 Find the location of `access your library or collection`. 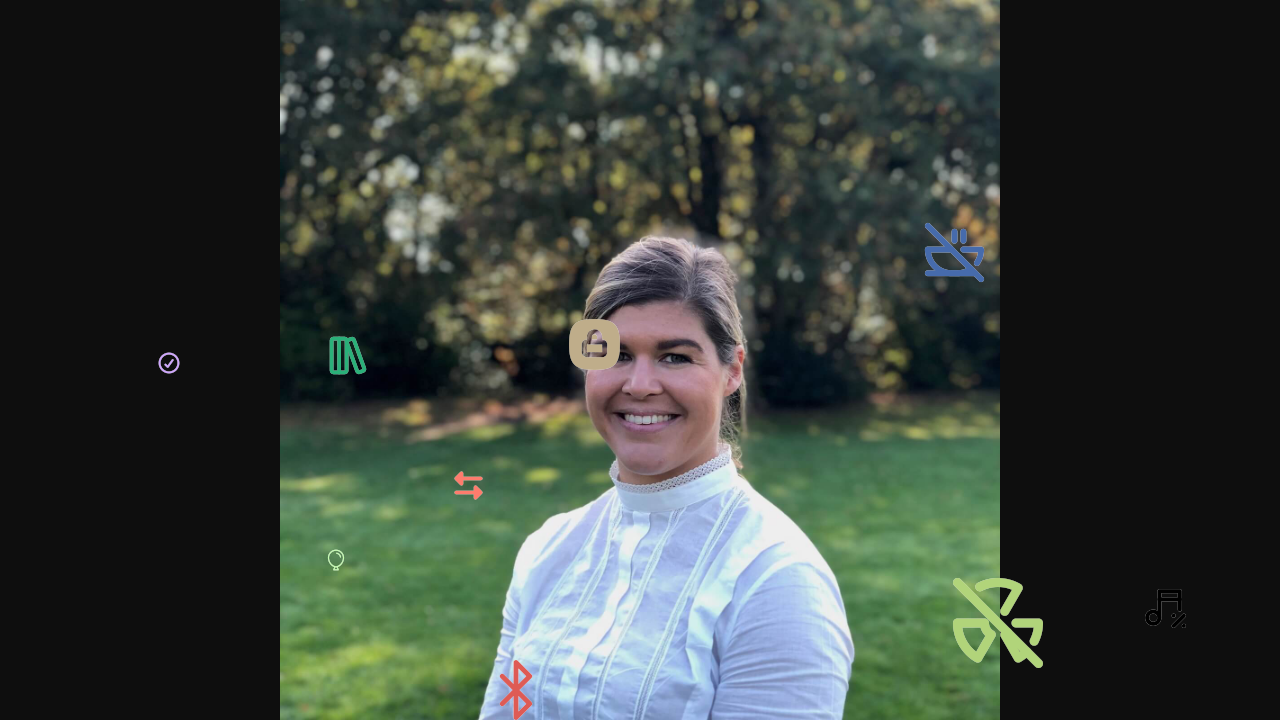

access your library or collection is located at coordinates (348, 355).